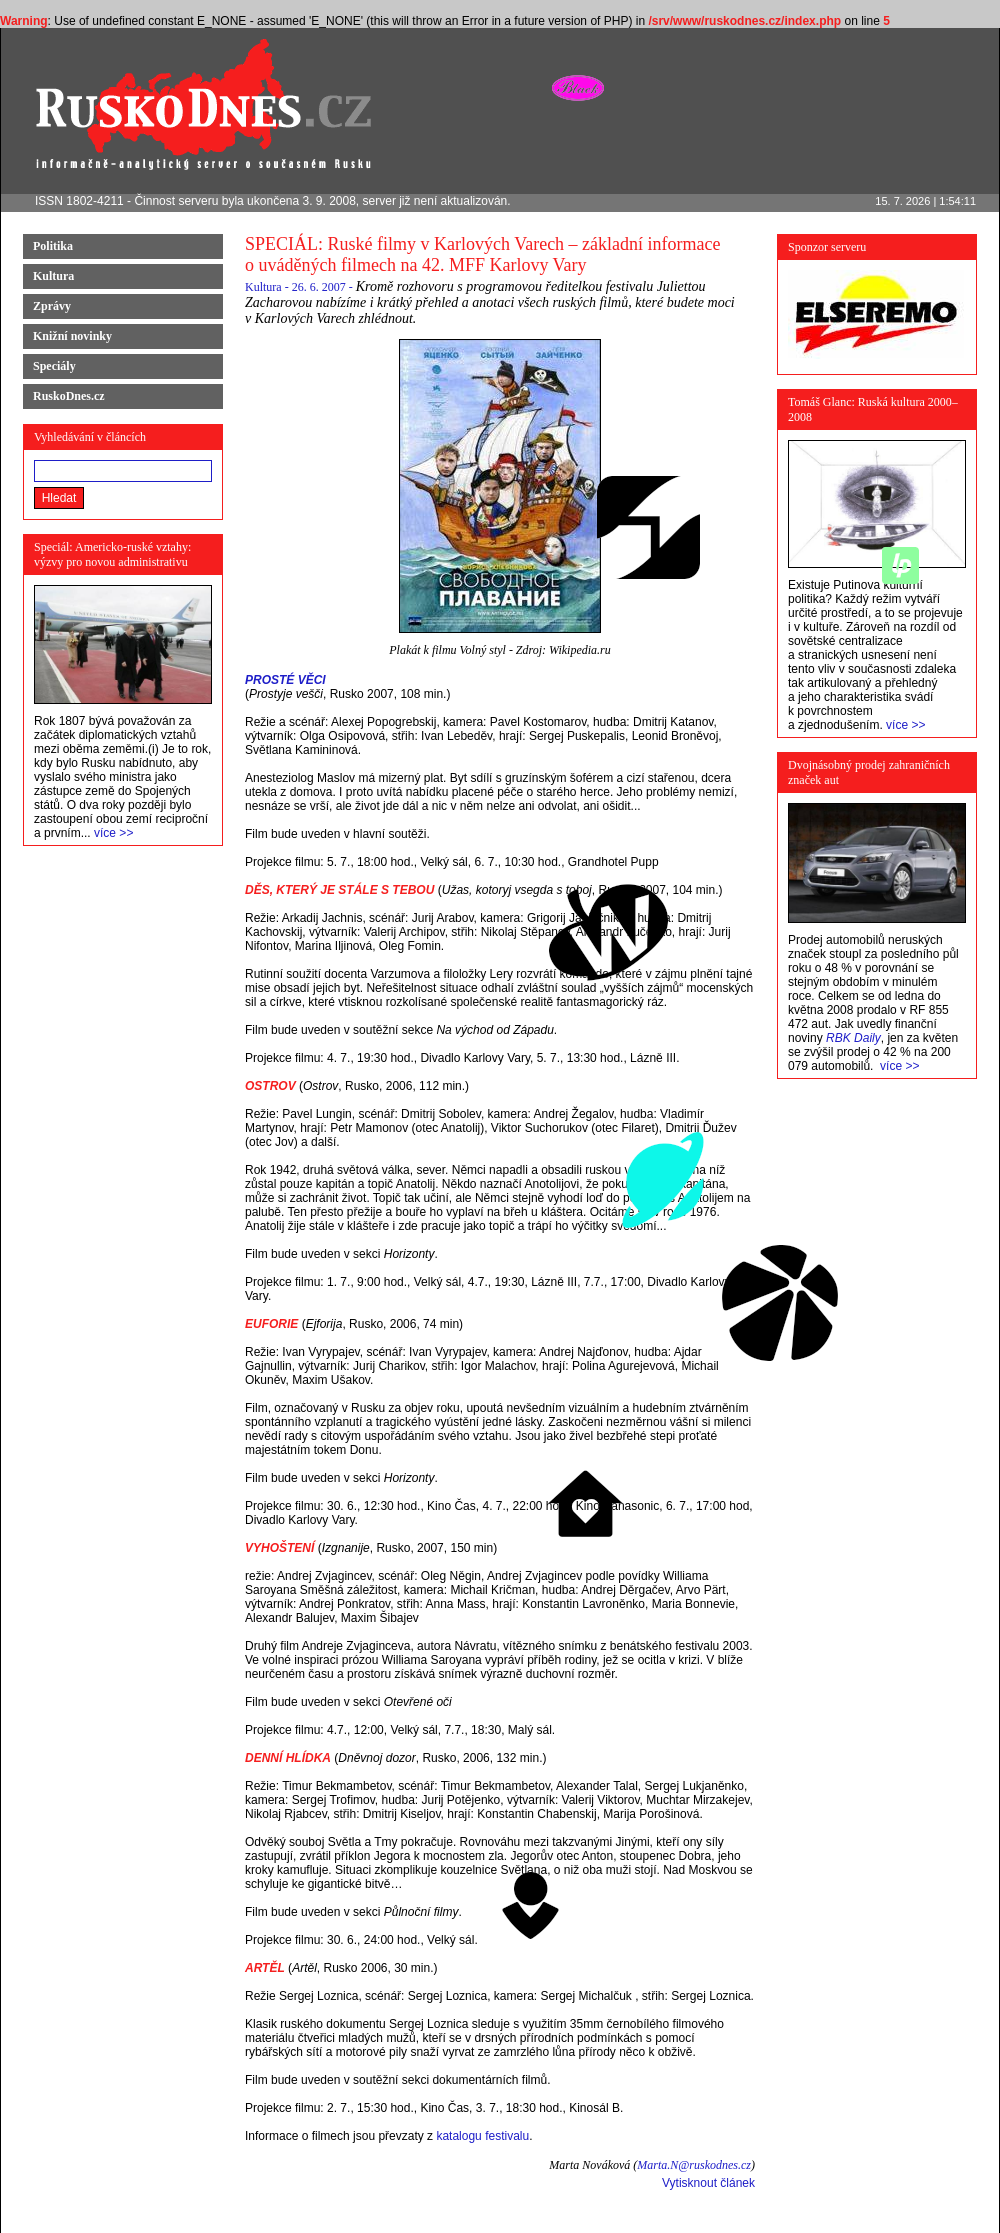 This screenshot has height=2233, width=1000. Describe the element at coordinates (648, 527) in the screenshot. I see `open Coggle mind mapping app` at that location.